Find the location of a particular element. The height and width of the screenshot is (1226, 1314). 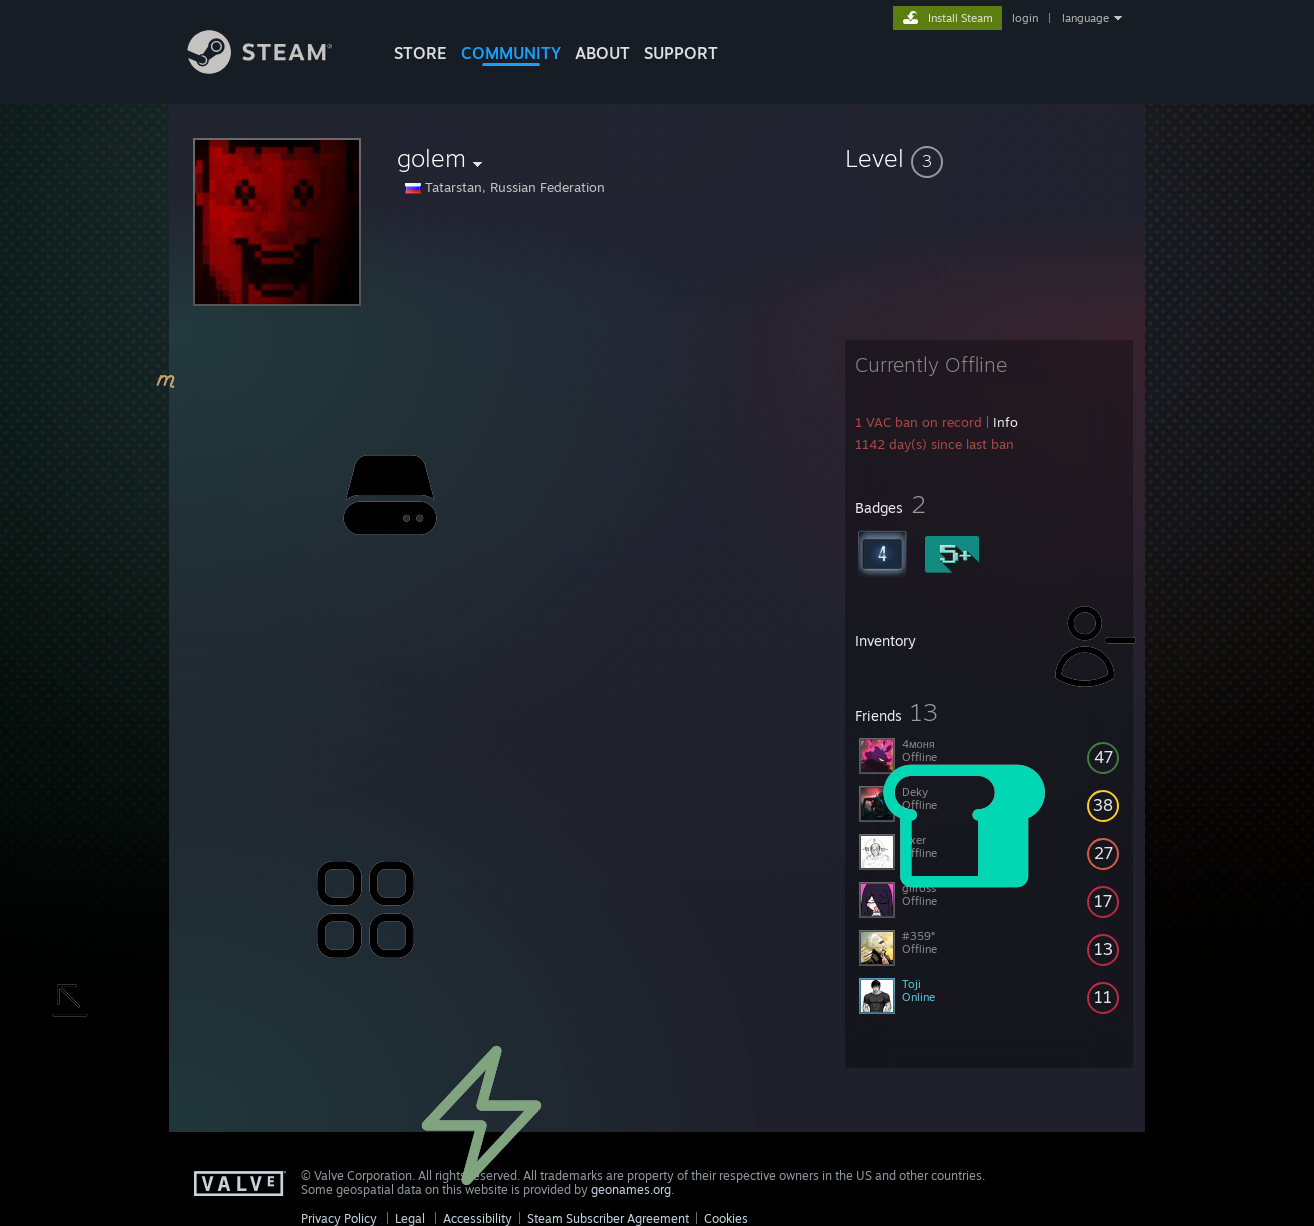

browse bakery or bread products is located at coordinates (967, 826).